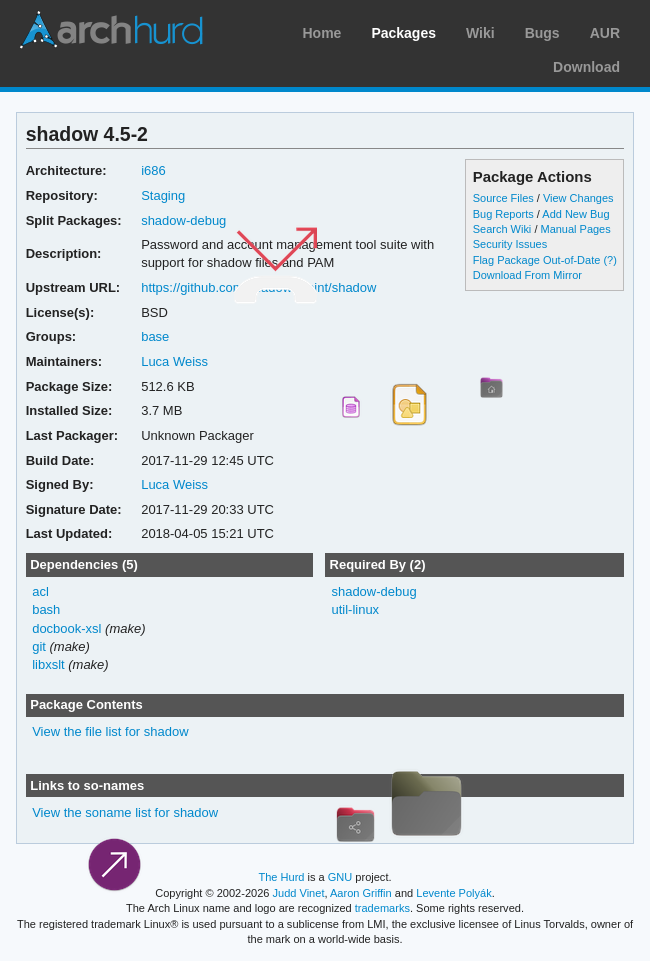 The image size is (650, 961). I want to click on an open folder in the file system, so click(426, 803).